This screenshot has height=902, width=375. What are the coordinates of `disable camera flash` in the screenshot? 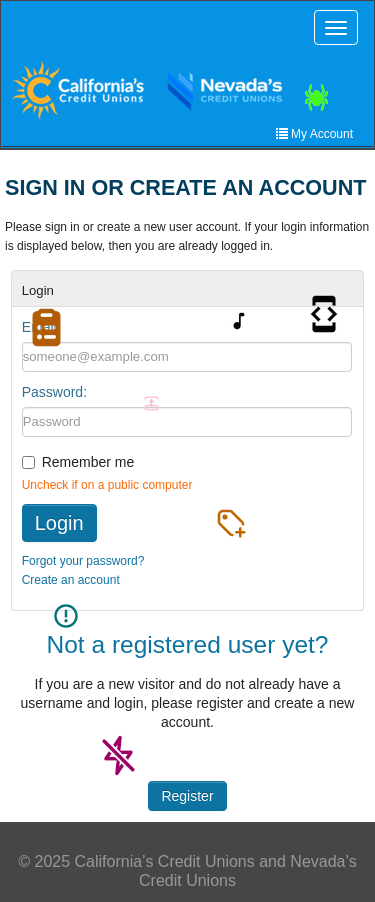 It's located at (118, 755).